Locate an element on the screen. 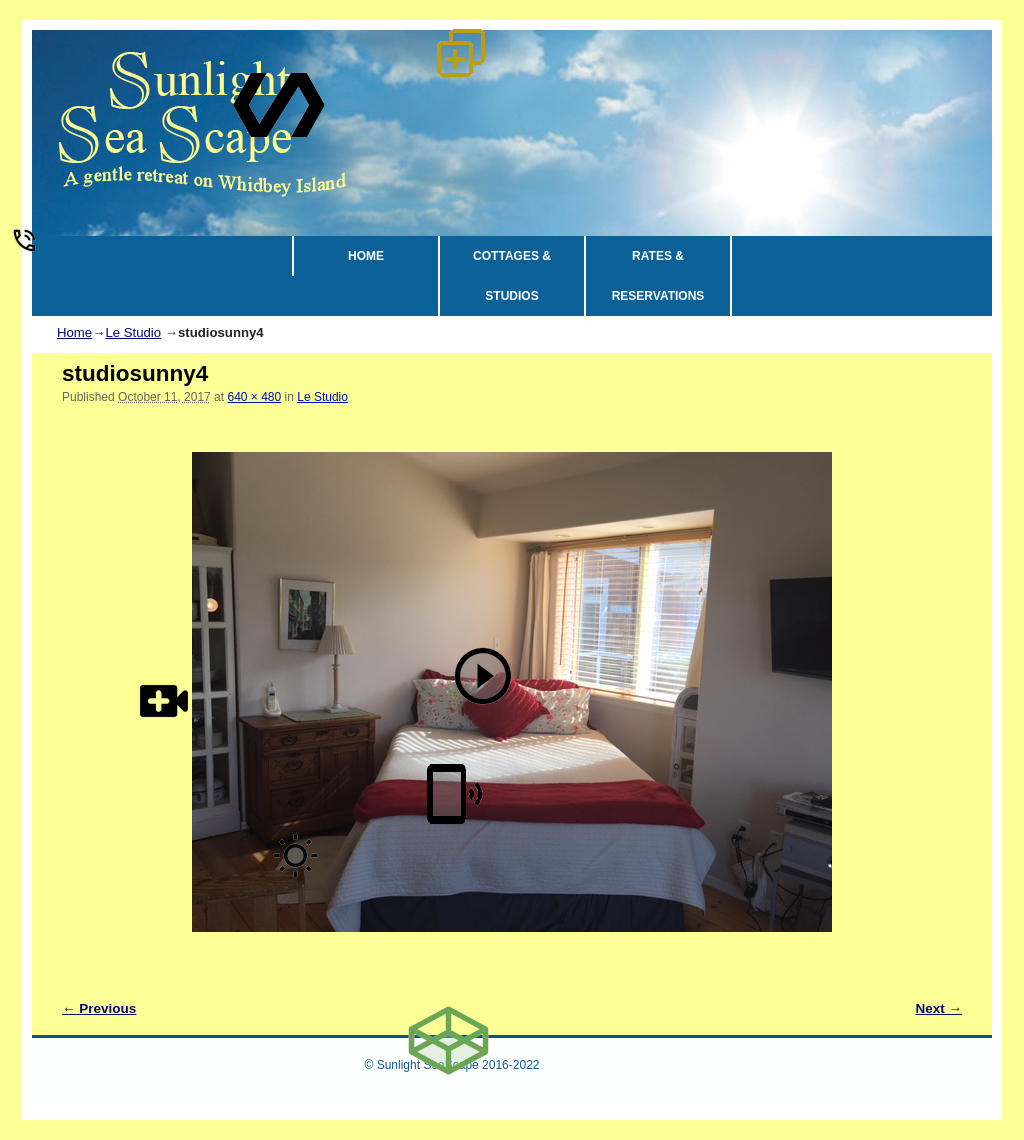 Image resolution: width=1024 pixels, height=1140 pixels. polymer project logo is located at coordinates (279, 105).